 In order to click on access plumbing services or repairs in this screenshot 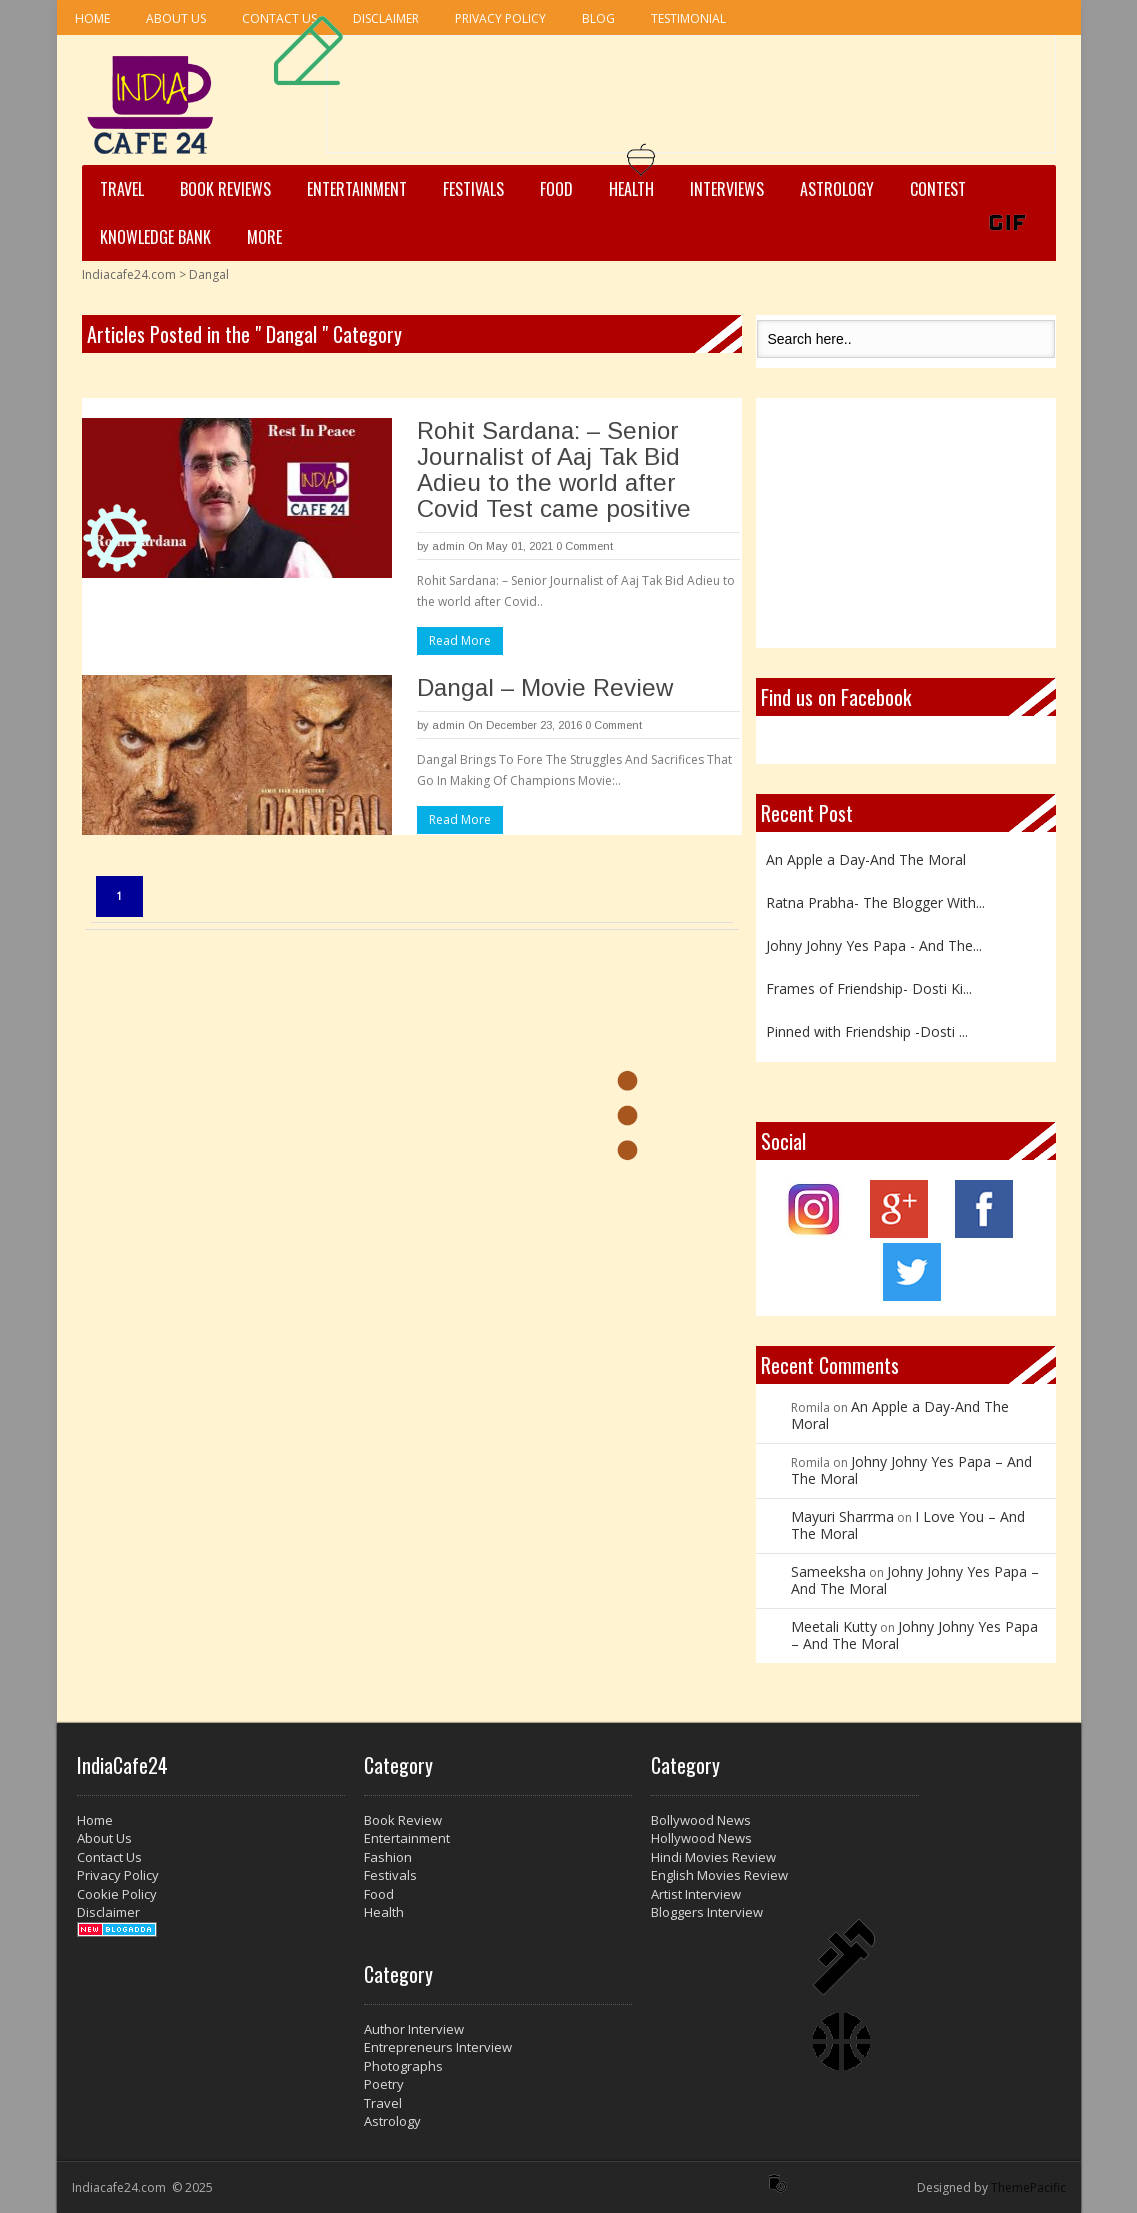, I will do `click(844, 1957)`.